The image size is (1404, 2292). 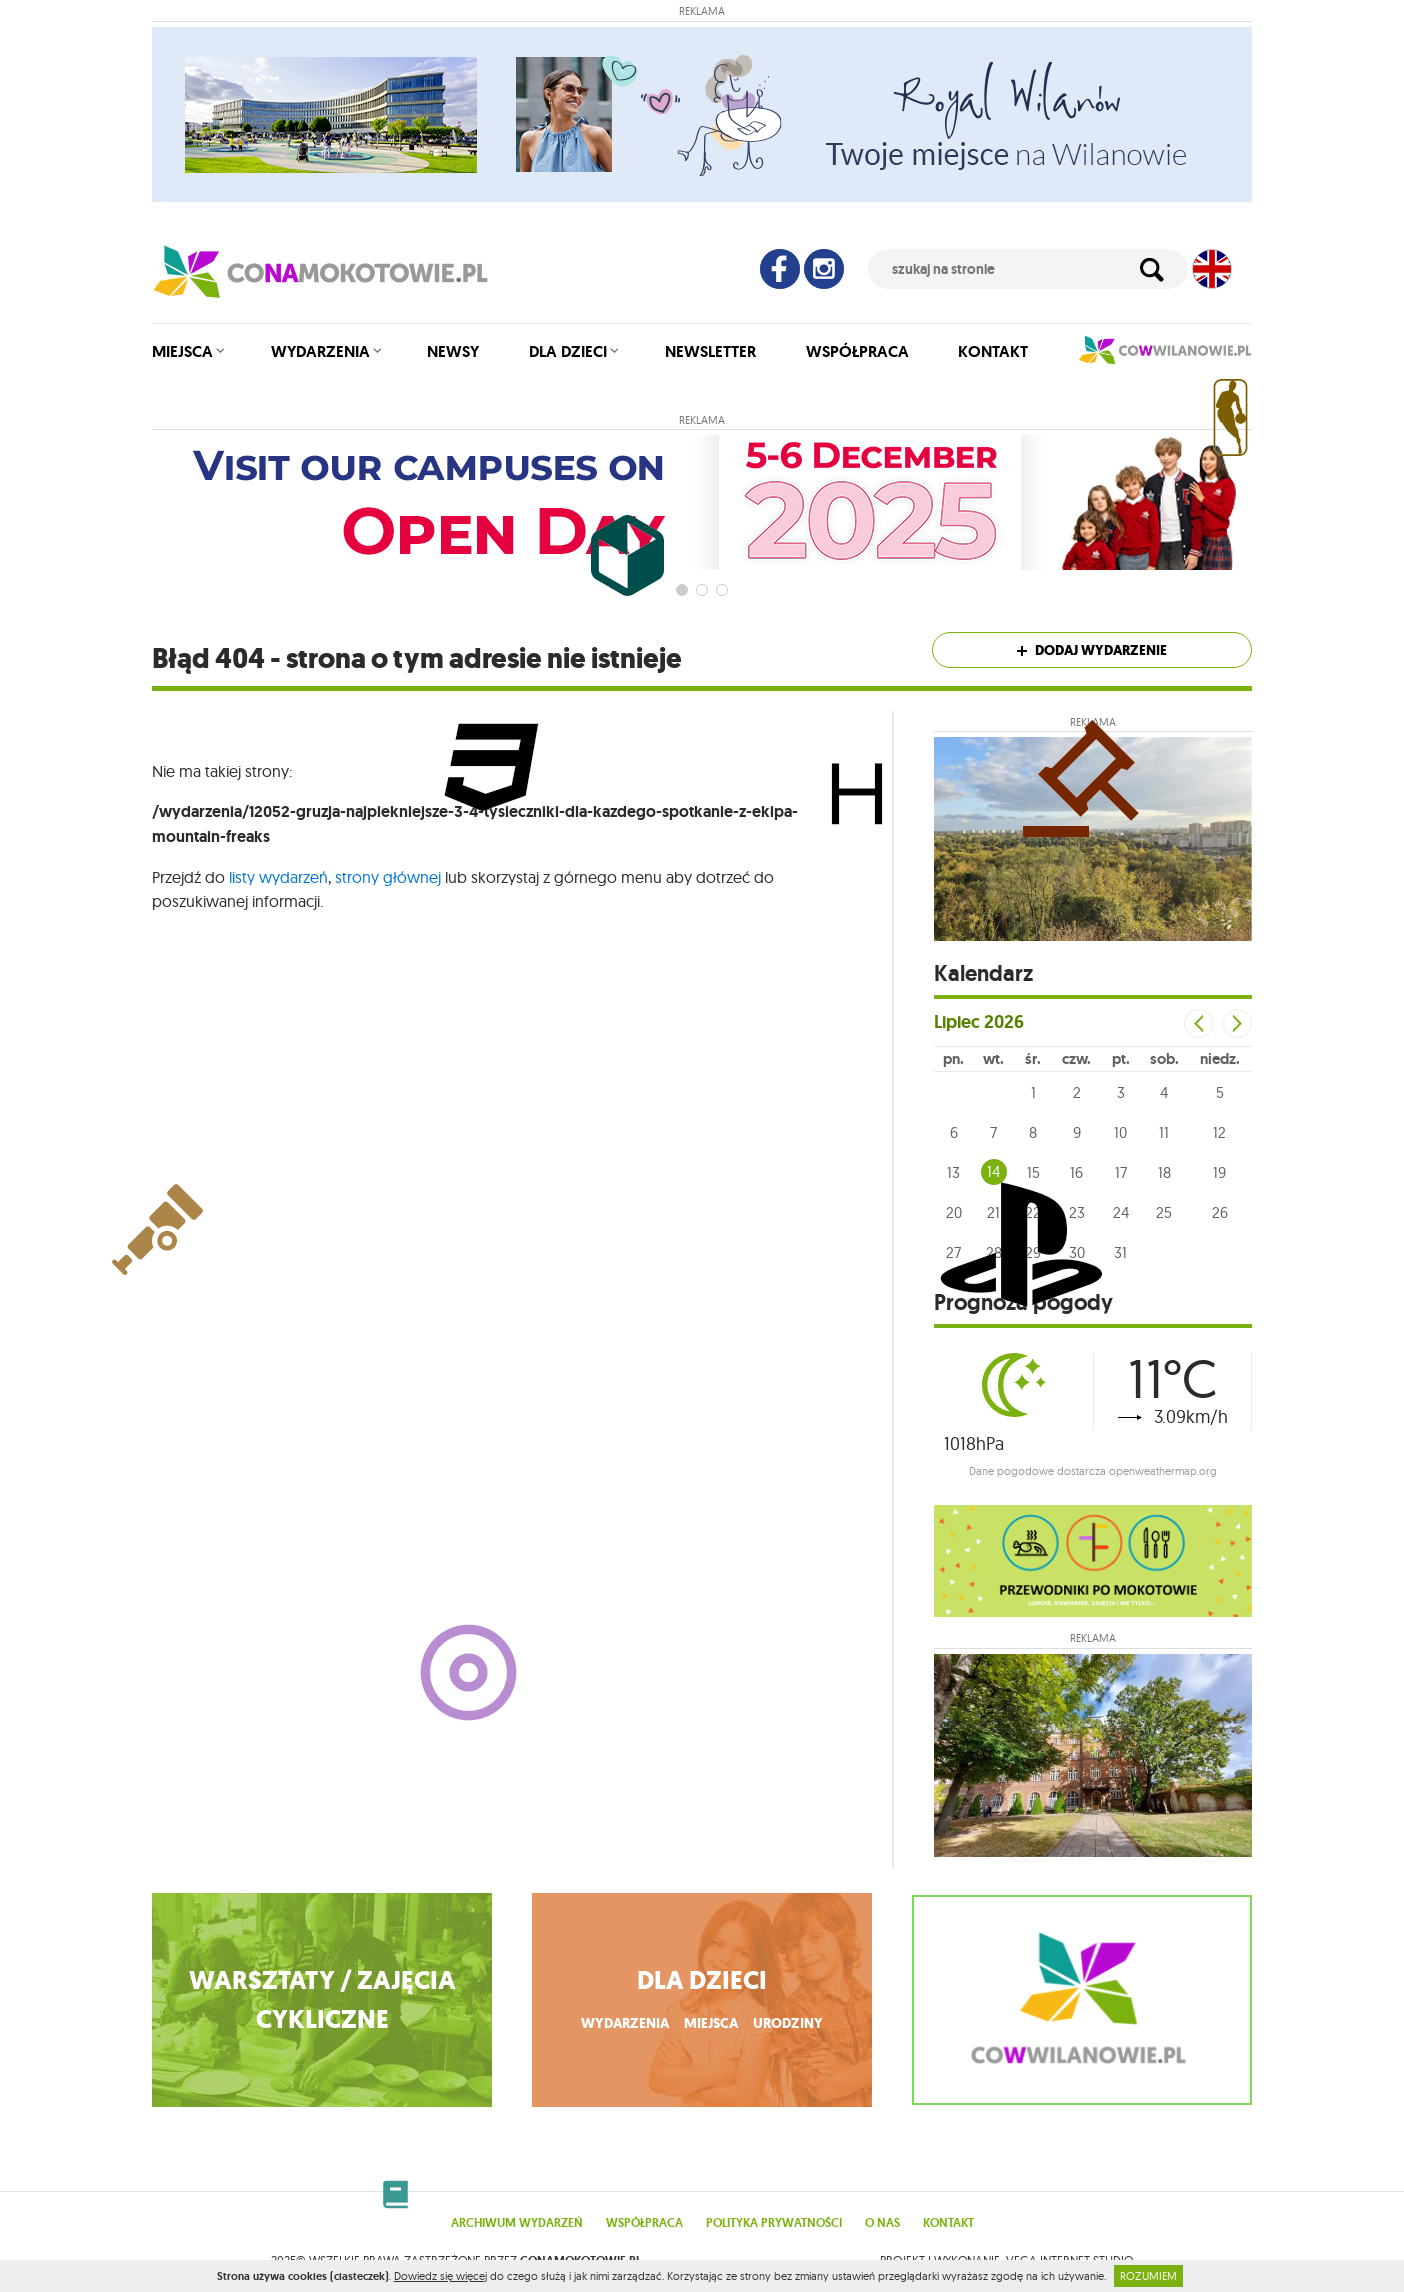 I want to click on open a book or reading app, so click(x=395, y=2194).